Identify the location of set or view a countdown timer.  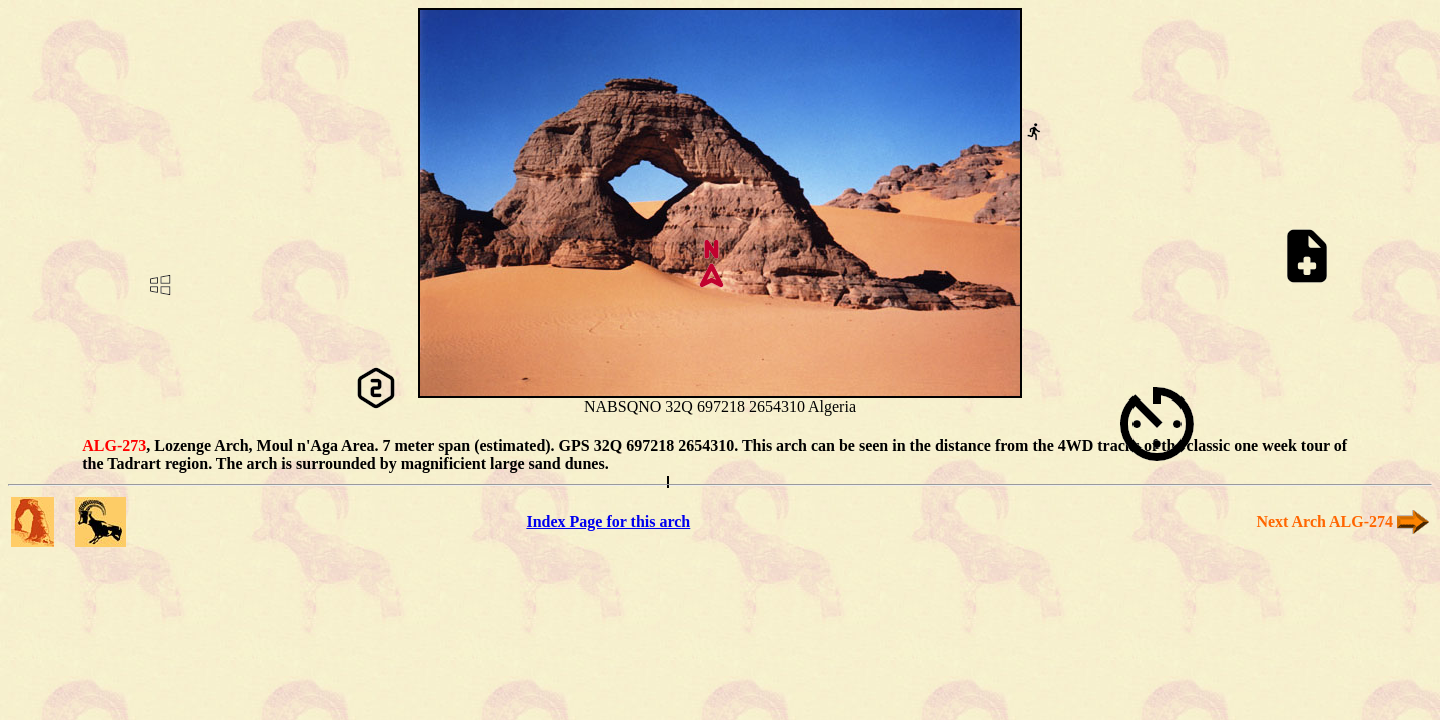
(1157, 424).